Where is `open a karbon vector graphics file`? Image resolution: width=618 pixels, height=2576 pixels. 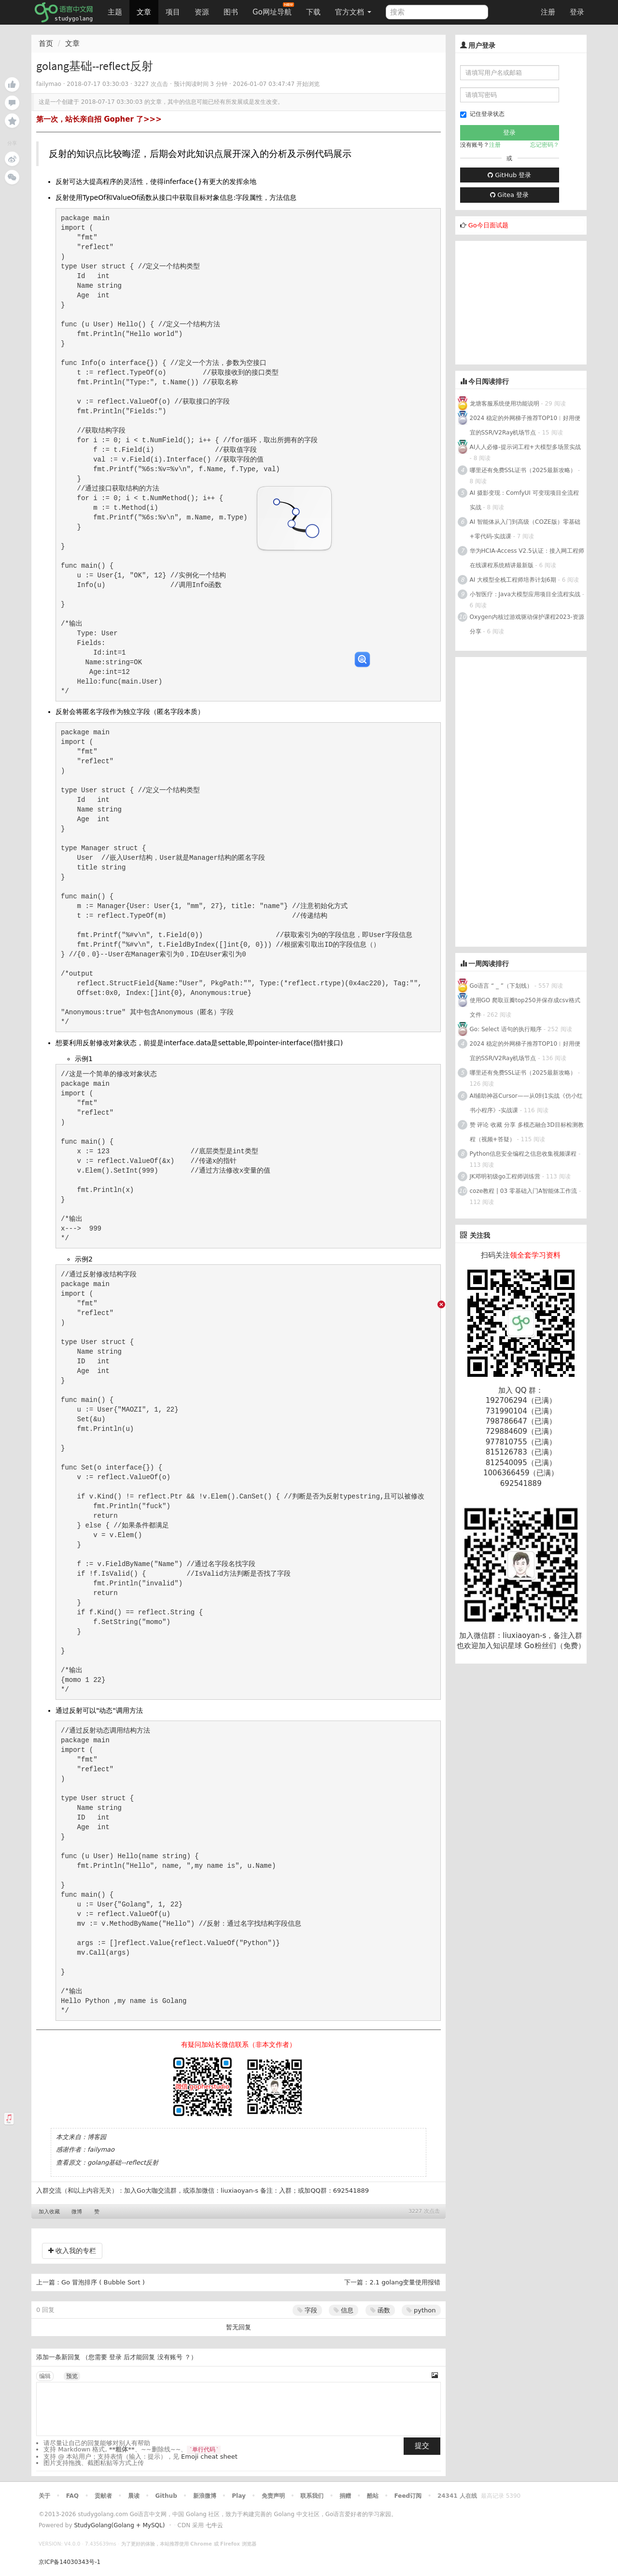 open a karbon vector graphics file is located at coordinates (294, 516).